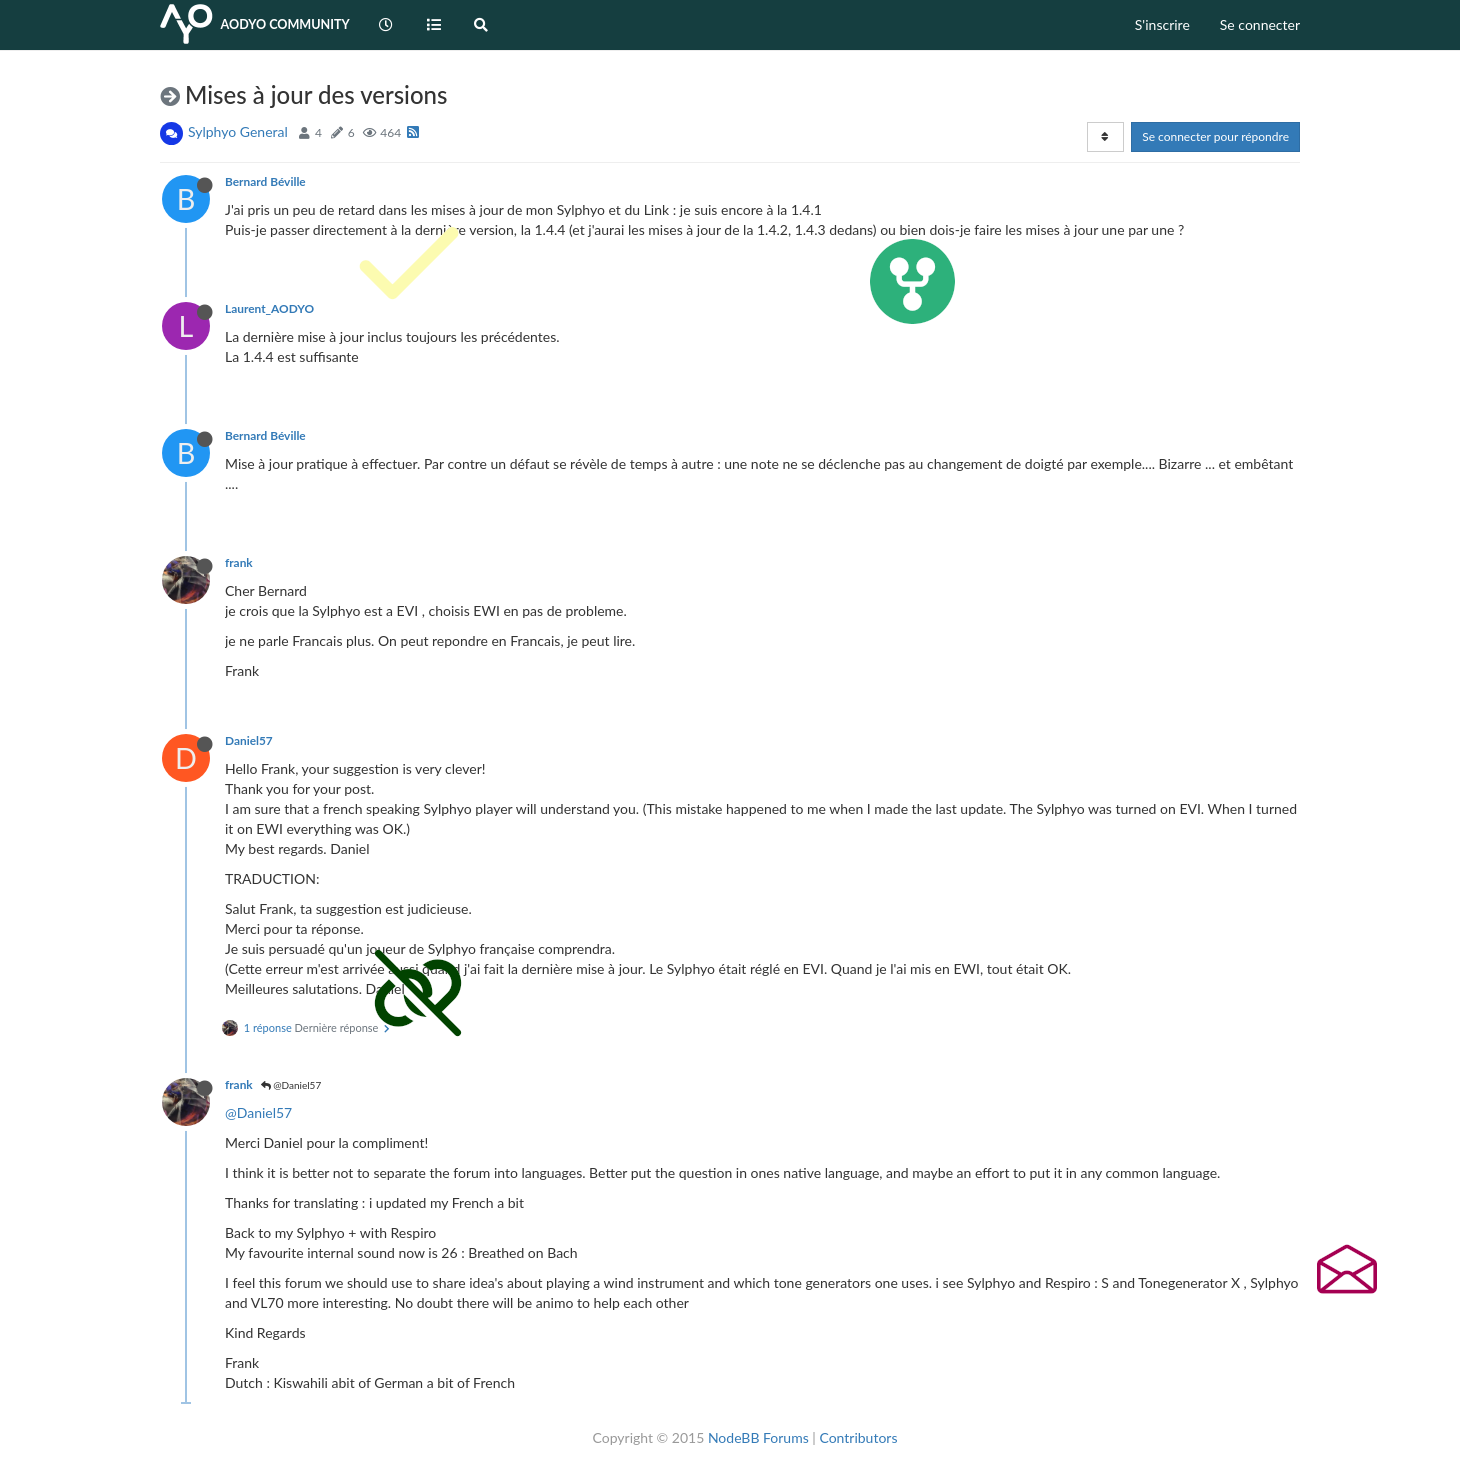 Image resolution: width=1460 pixels, height=1478 pixels. What do you see at coordinates (409, 260) in the screenshot?
I see `confirm or submit an action` at bounding box center [409, 260].